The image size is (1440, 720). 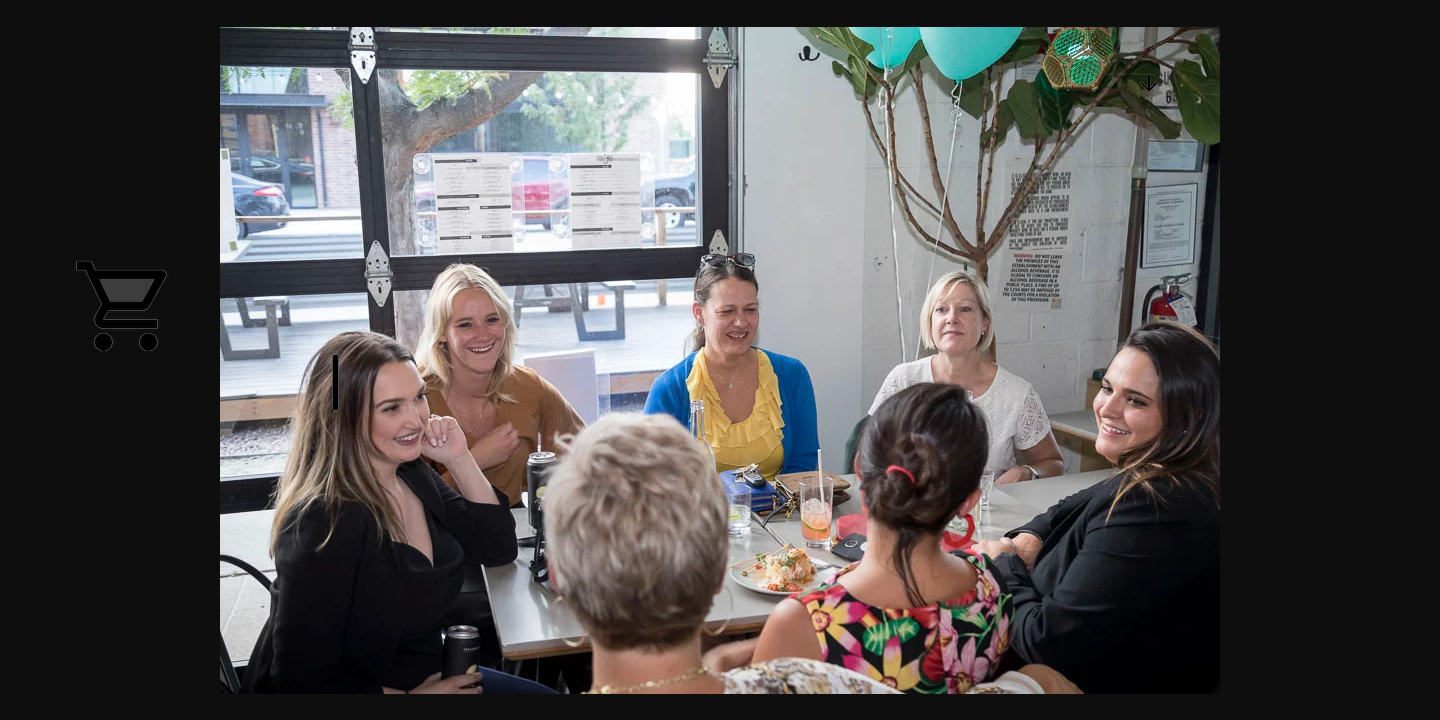 What do you see at coordinates (126, 306) in the screenshot?
I see `access grocery shopping list or cart` at bounding box center [126, 306].